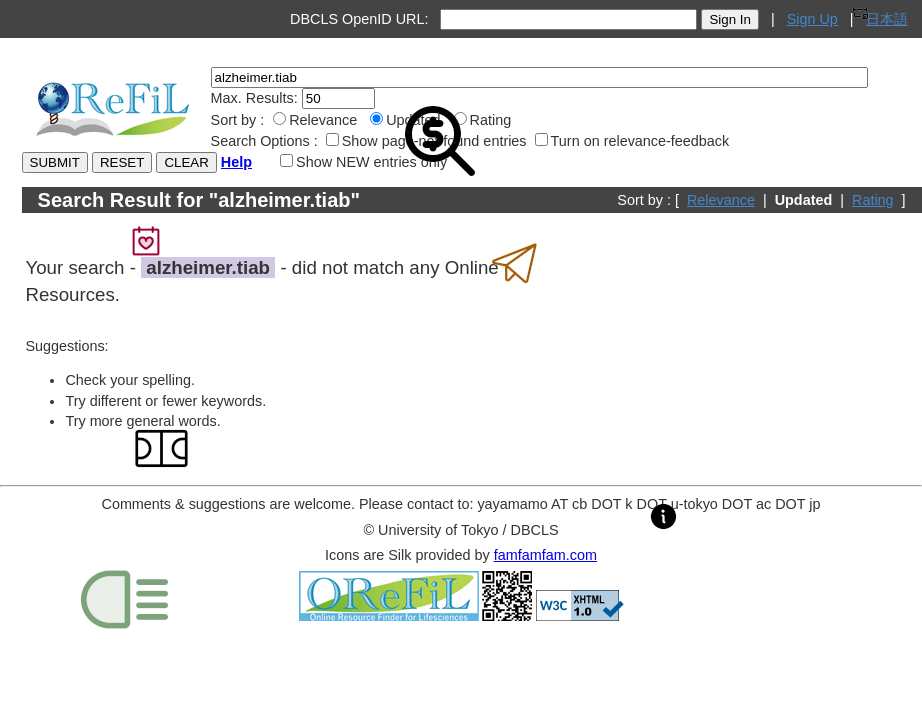 This screenshot has height=720, width=922. What do you see at coordinates (146, 242) in the screenshot?
I see `view favorite or loved events` at bounding box center [146, 242].